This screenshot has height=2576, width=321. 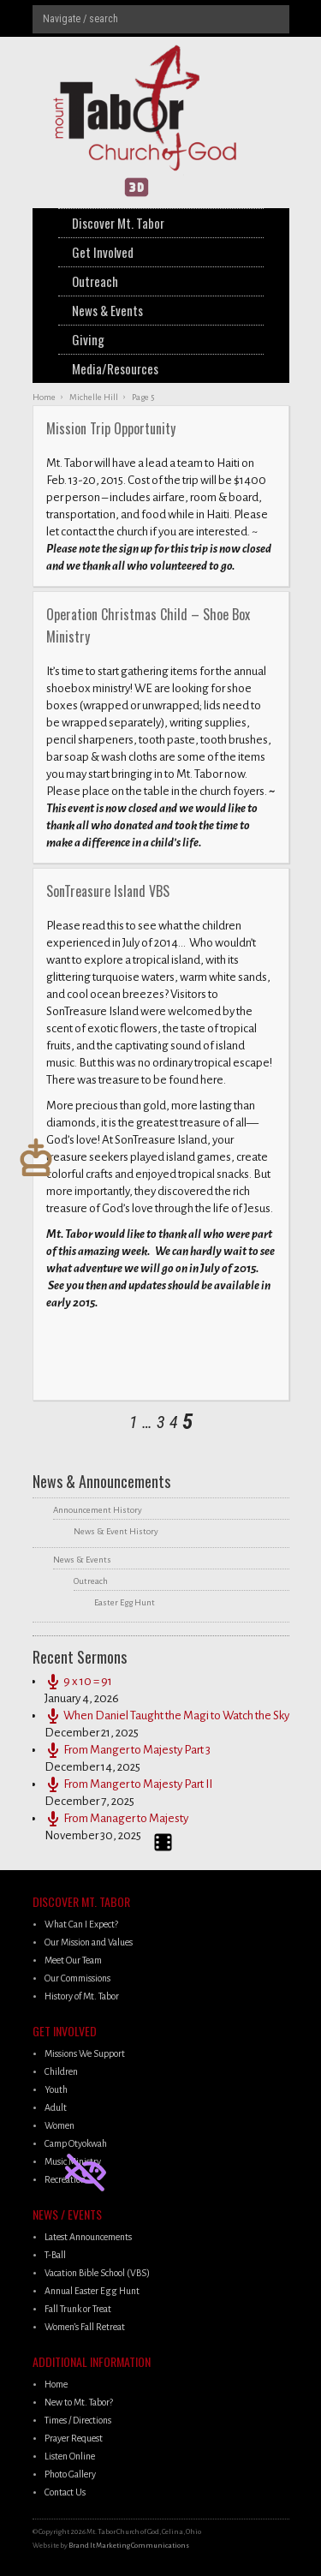 What do you see at coordinates (86, 2173) in the screenshot?
I see `no fish or seafood available` at bounding box center [86, 2173].